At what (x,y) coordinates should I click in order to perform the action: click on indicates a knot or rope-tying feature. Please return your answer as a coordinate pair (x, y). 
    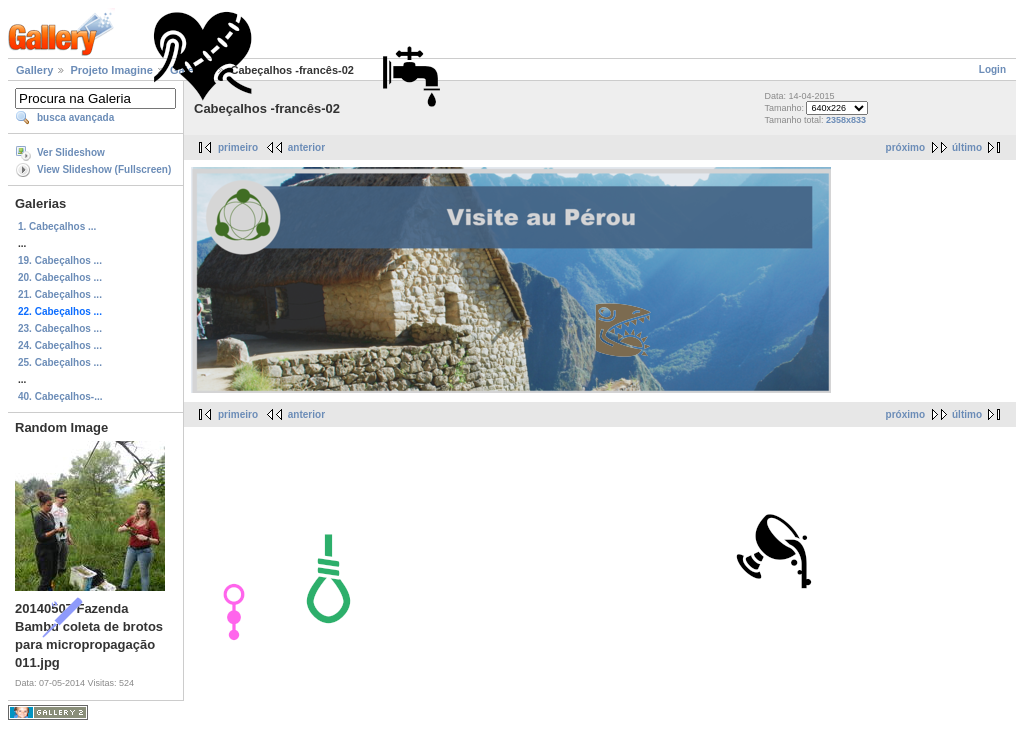
    Looking at the image, I should click on (328, 578).